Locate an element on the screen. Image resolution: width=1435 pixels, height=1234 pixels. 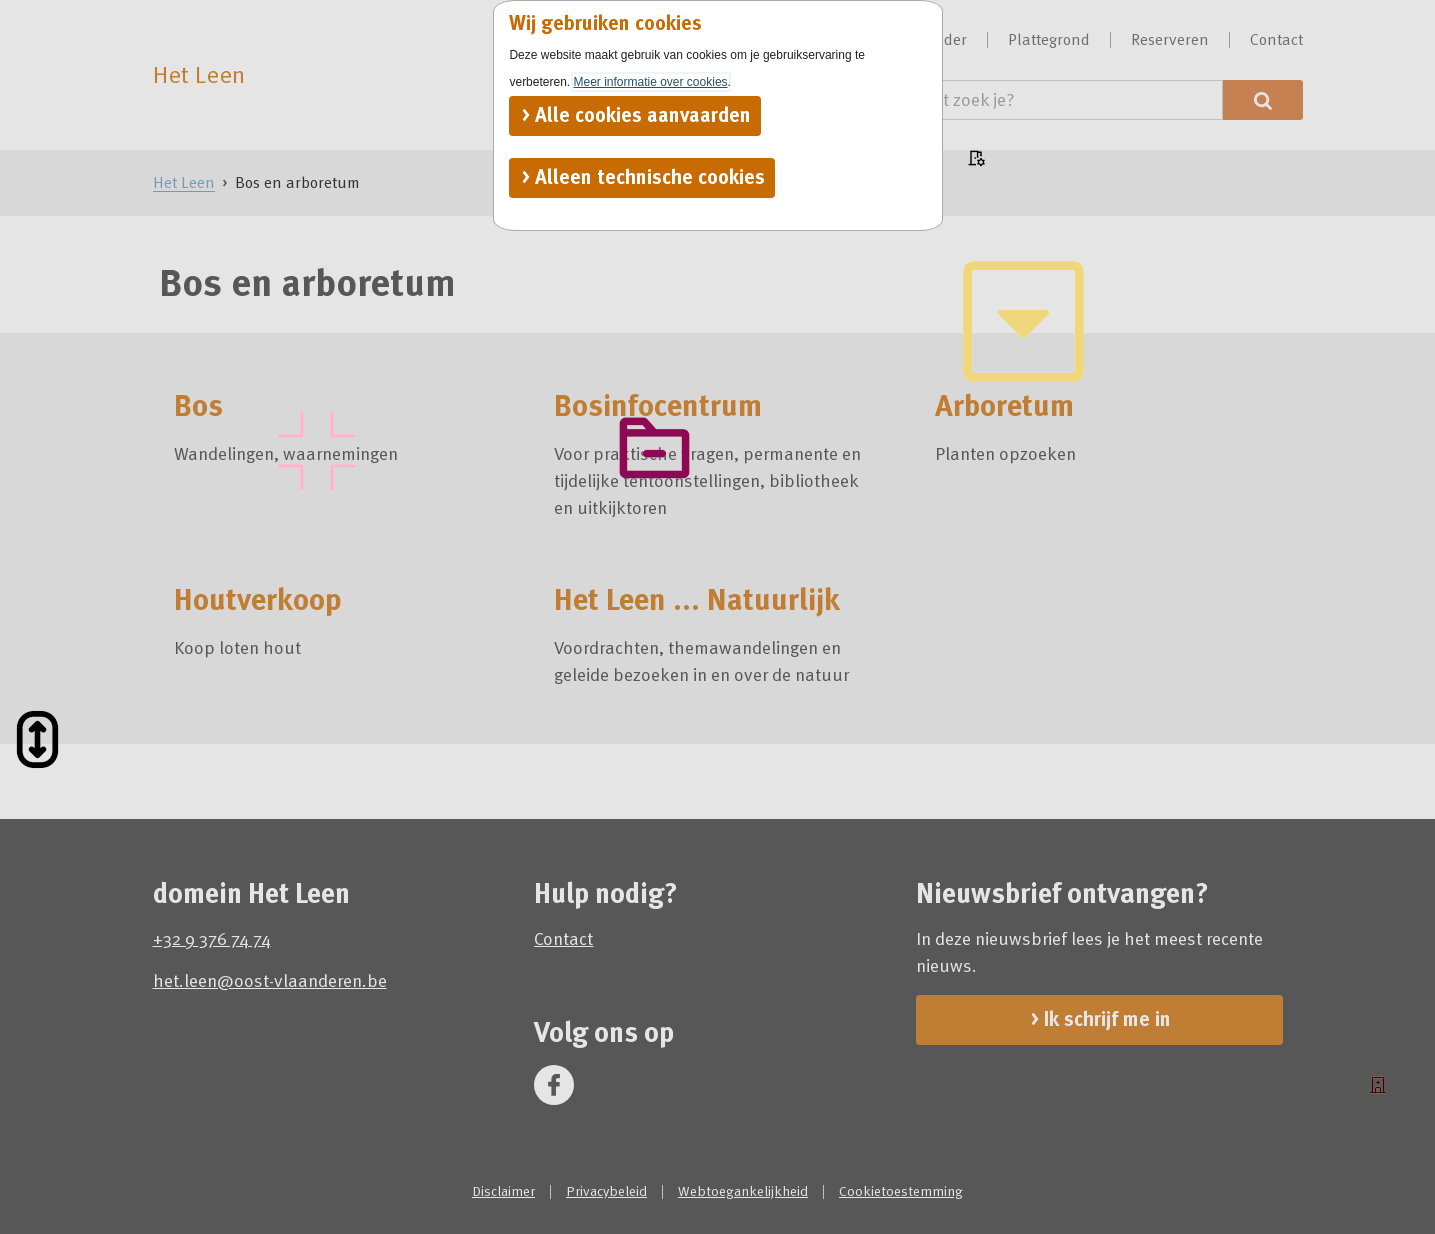
scroll up or down on the page is located at coordinates (37, 739).